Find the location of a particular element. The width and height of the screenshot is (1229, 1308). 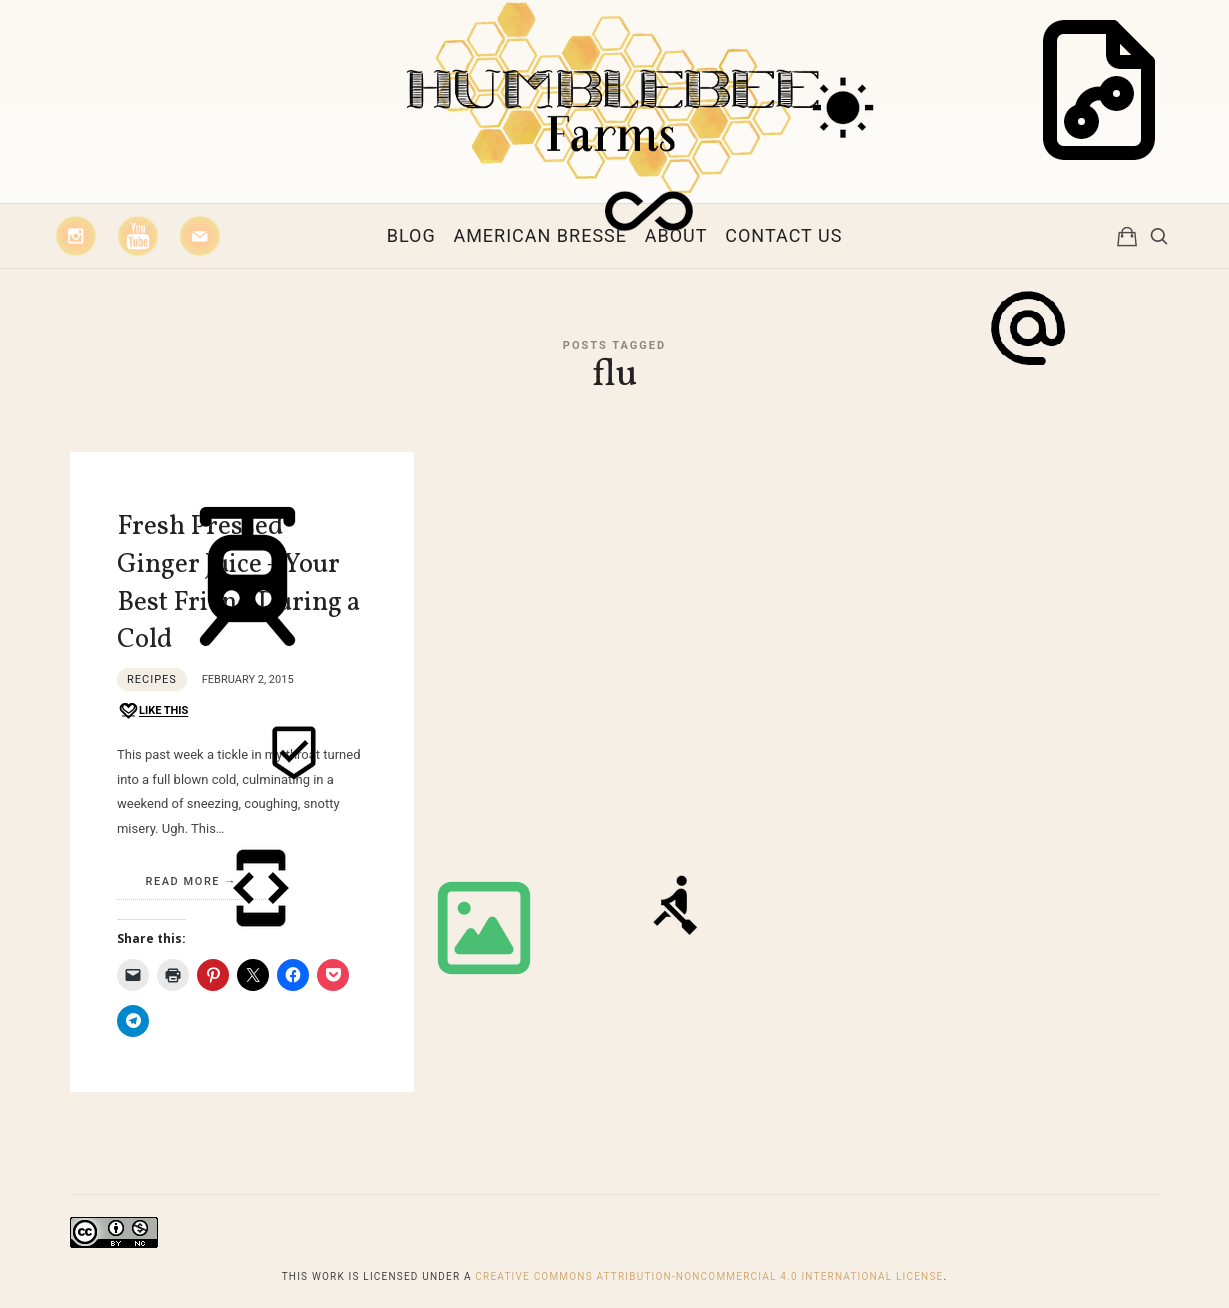

enable developer mode on device is located at coordinates (261, 888).